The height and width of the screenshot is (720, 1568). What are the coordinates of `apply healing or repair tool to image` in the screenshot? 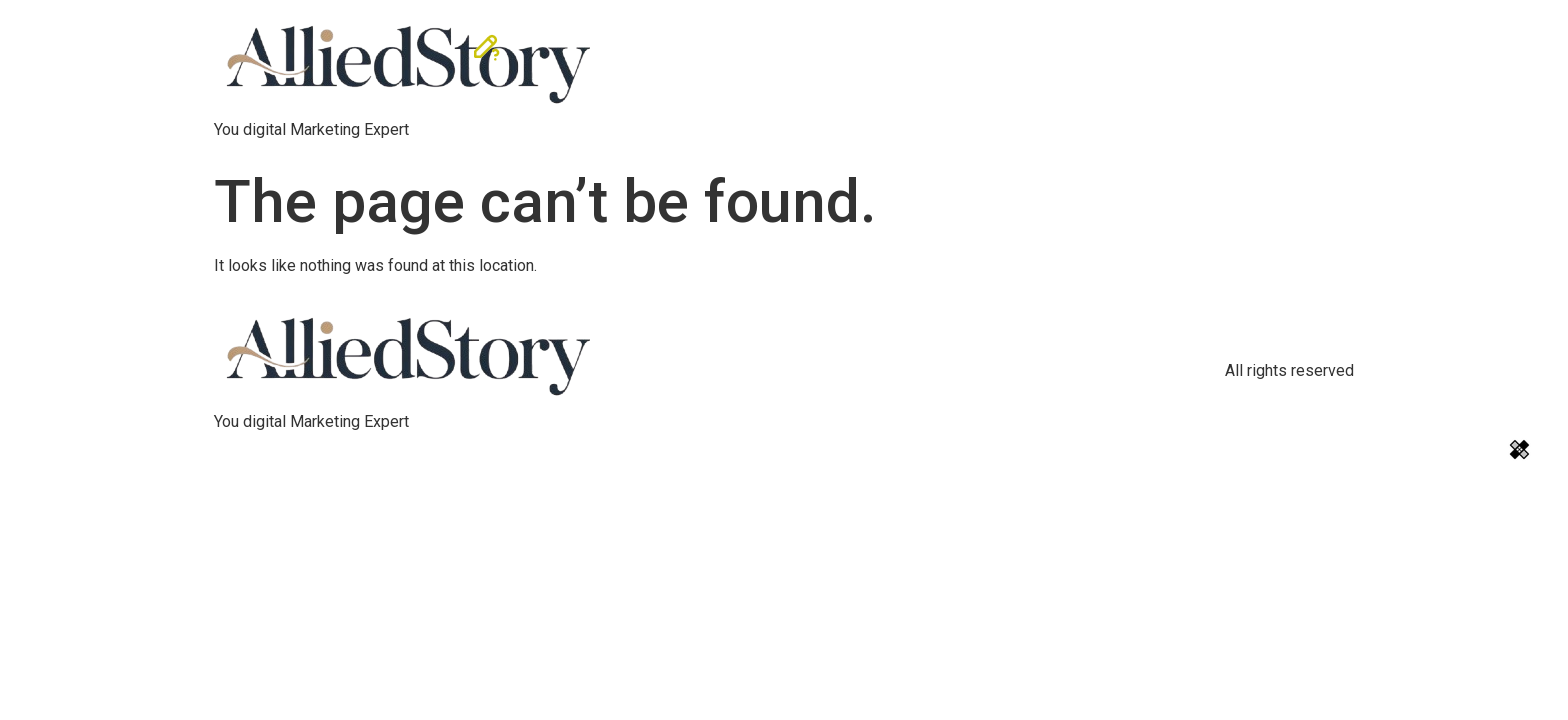 It's located at (1519, 449).